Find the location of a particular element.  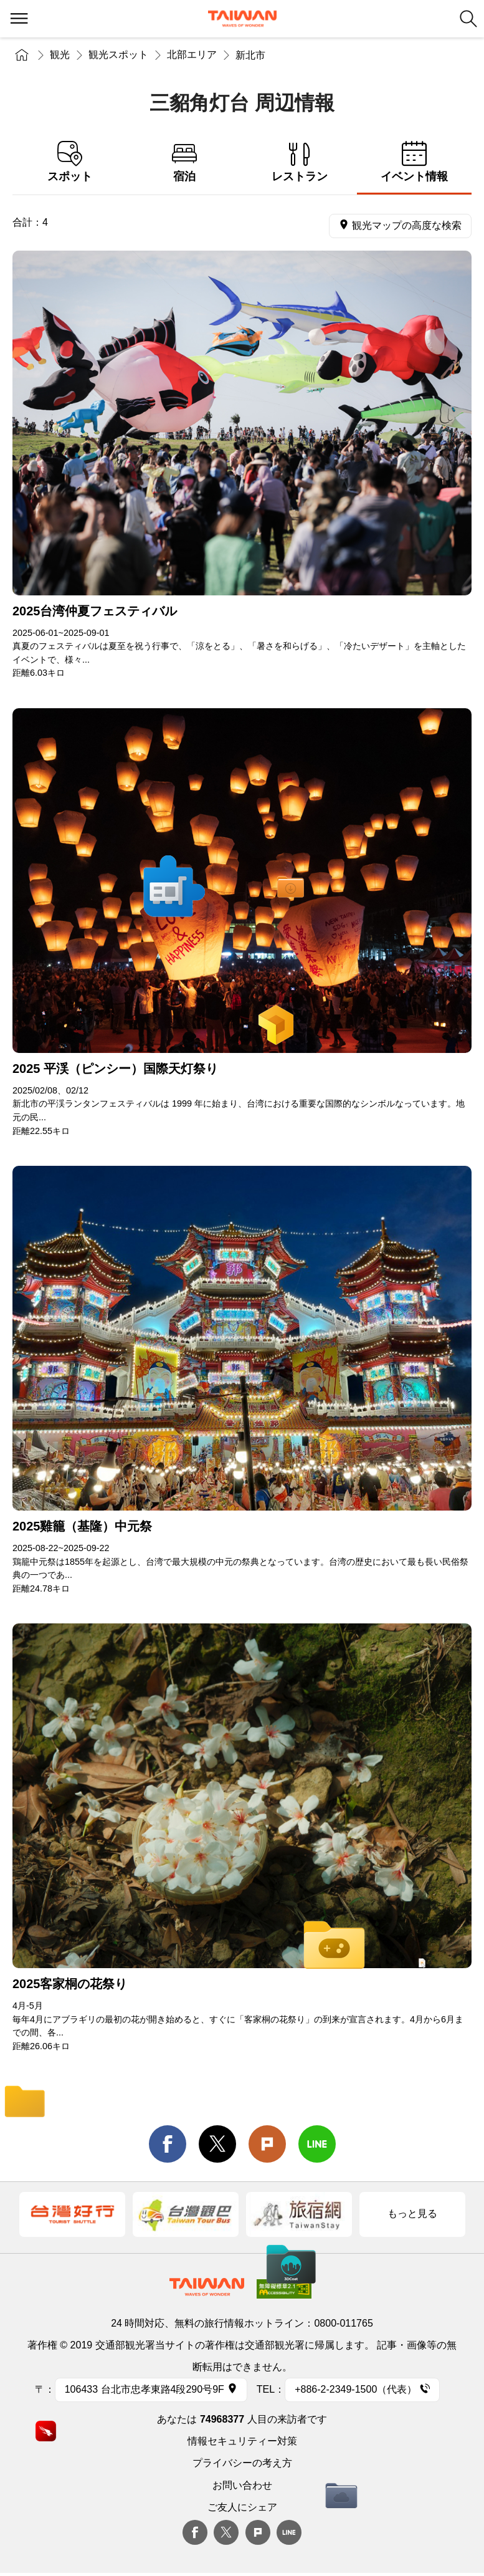

open 3D Coat project files folder is located at coordinates (291, 2266).